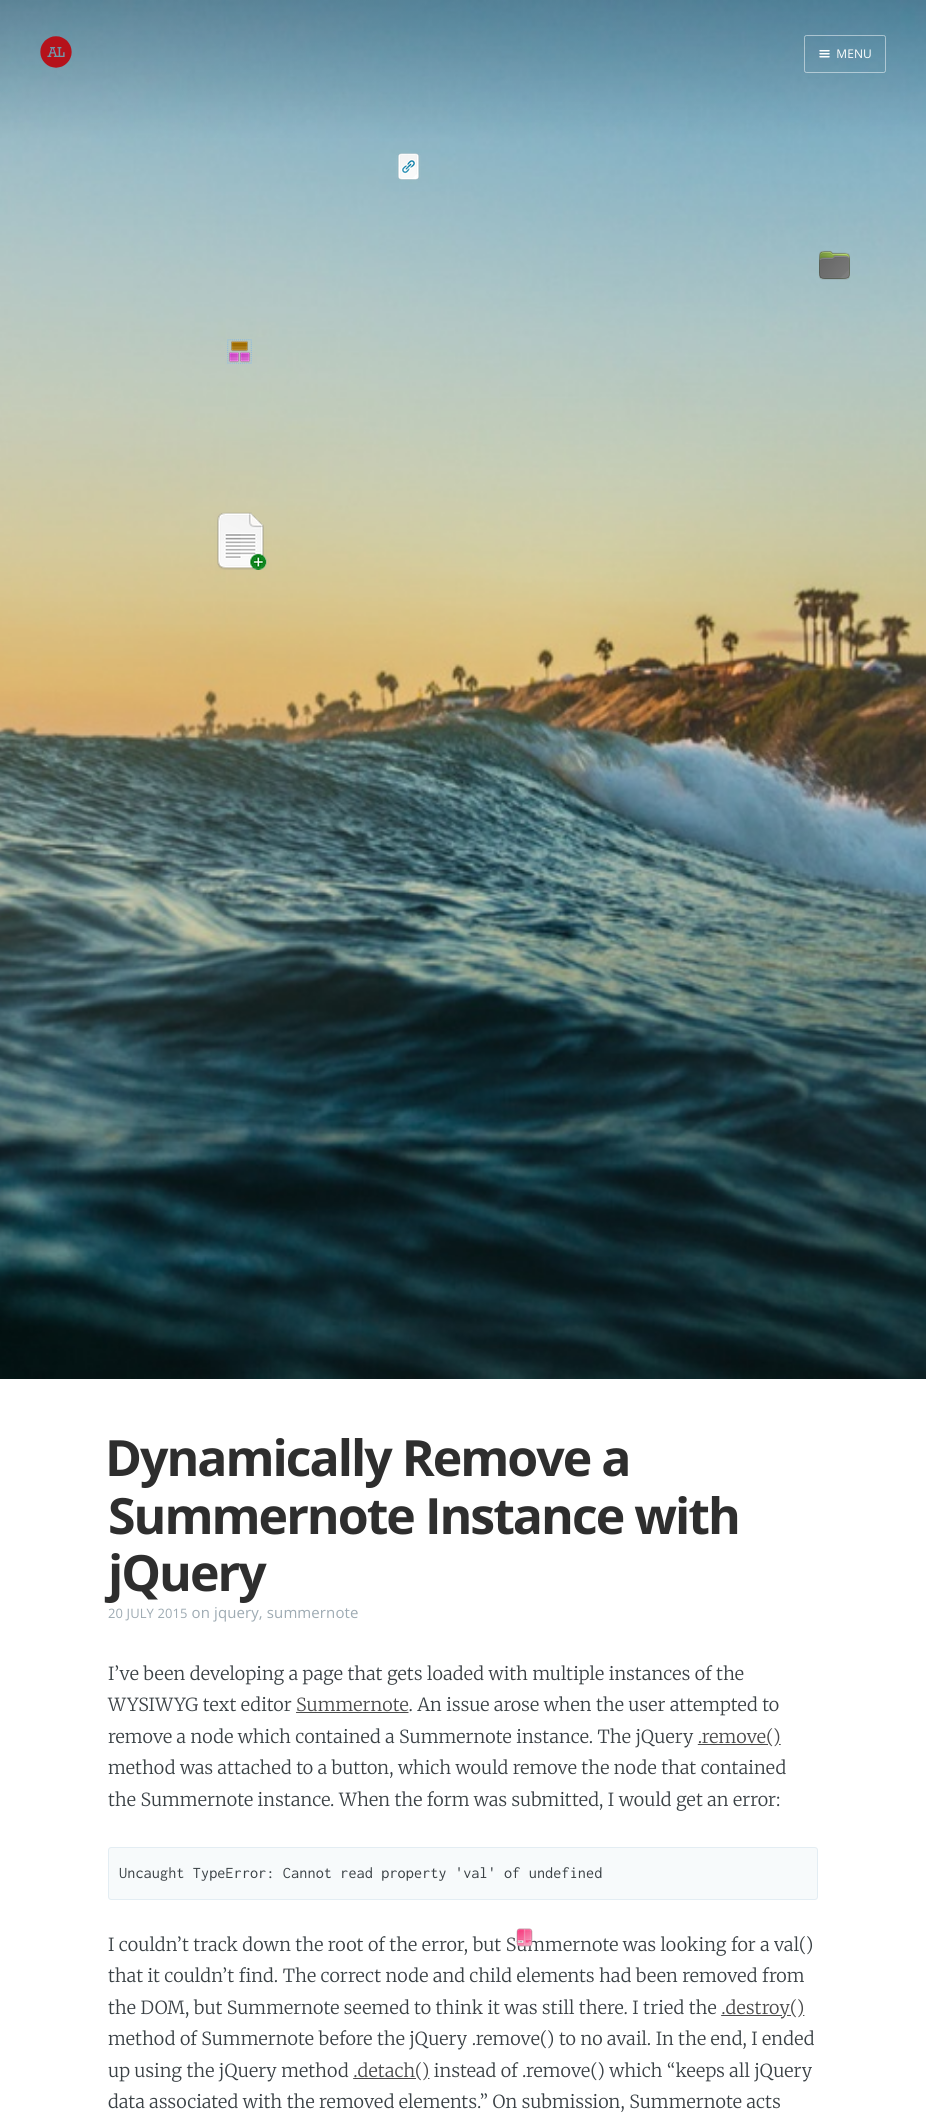  Describe the element at coordinates (834, 264) in the screenshot. I see `open file folder` at that location.